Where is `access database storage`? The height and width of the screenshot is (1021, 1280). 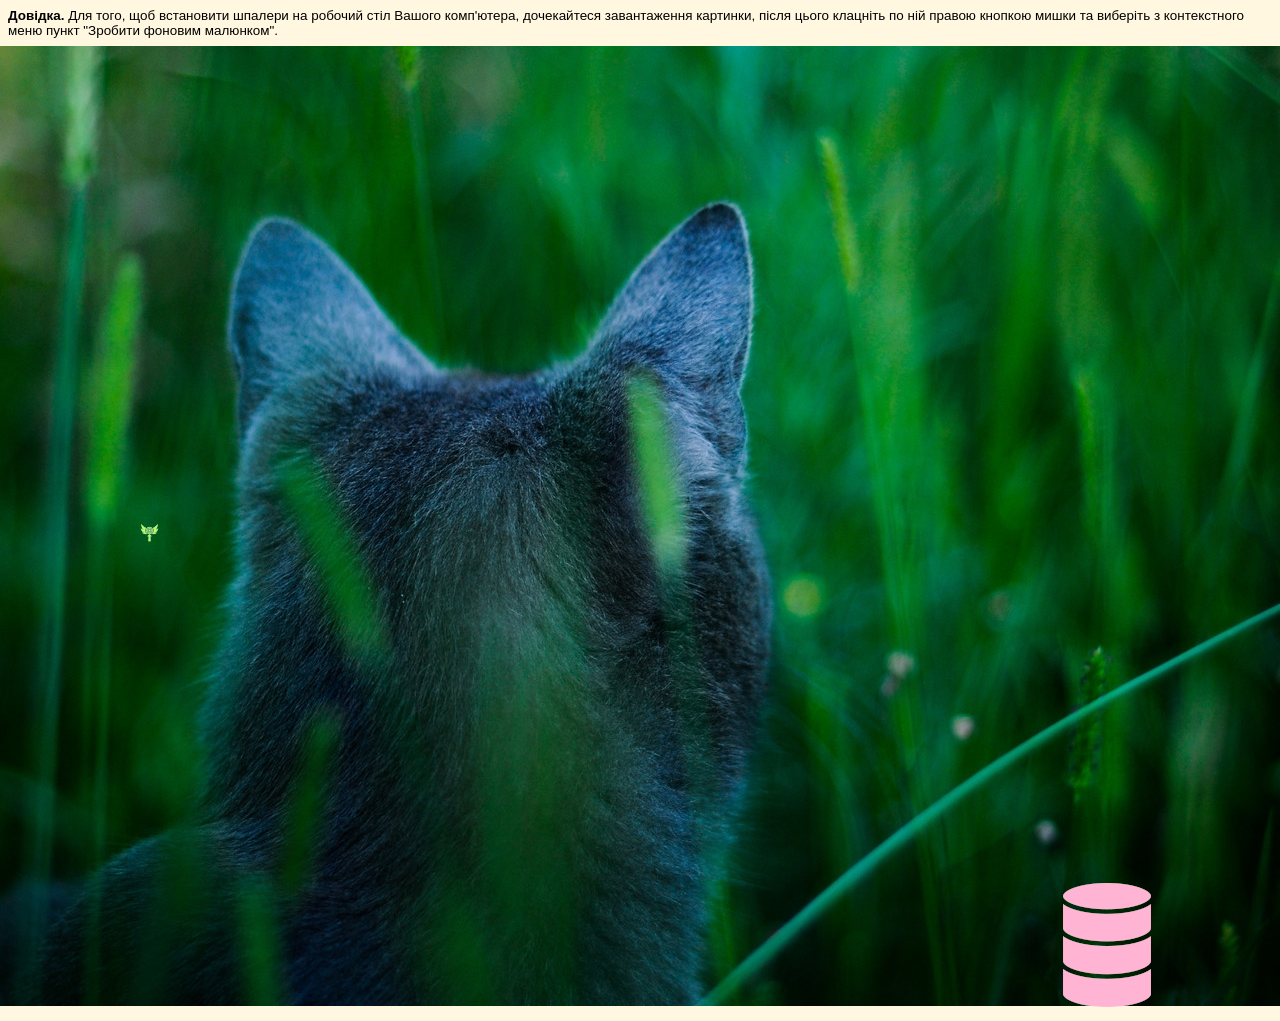 access database storage is located at coordinates (1107, 945).